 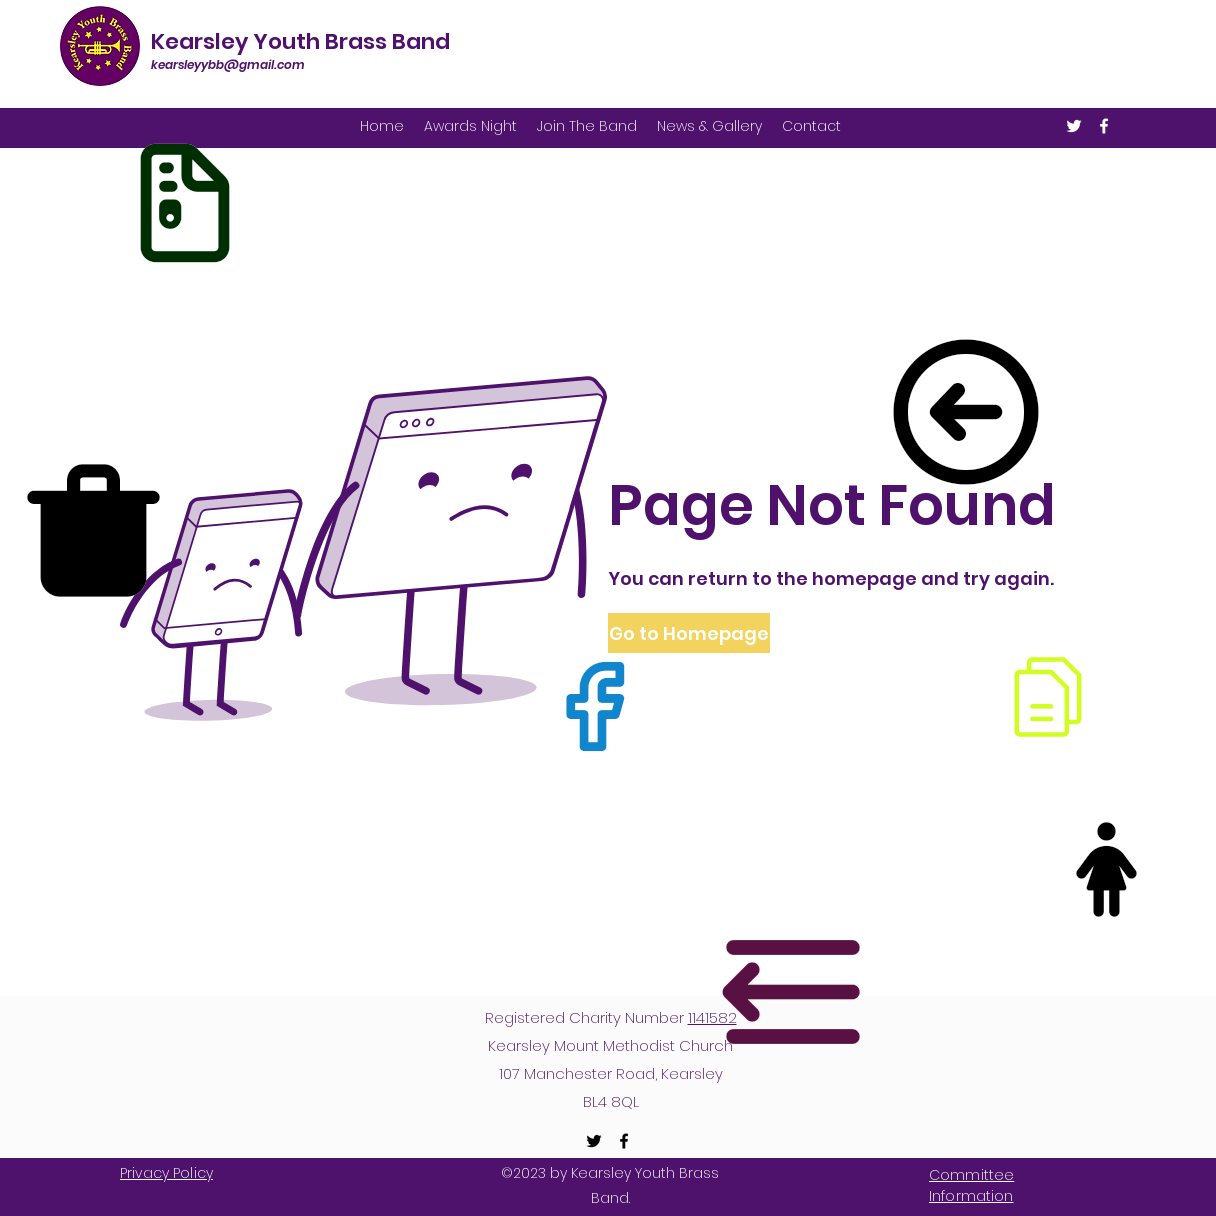 I want to click on view all files, so click(x=1048, y=697).